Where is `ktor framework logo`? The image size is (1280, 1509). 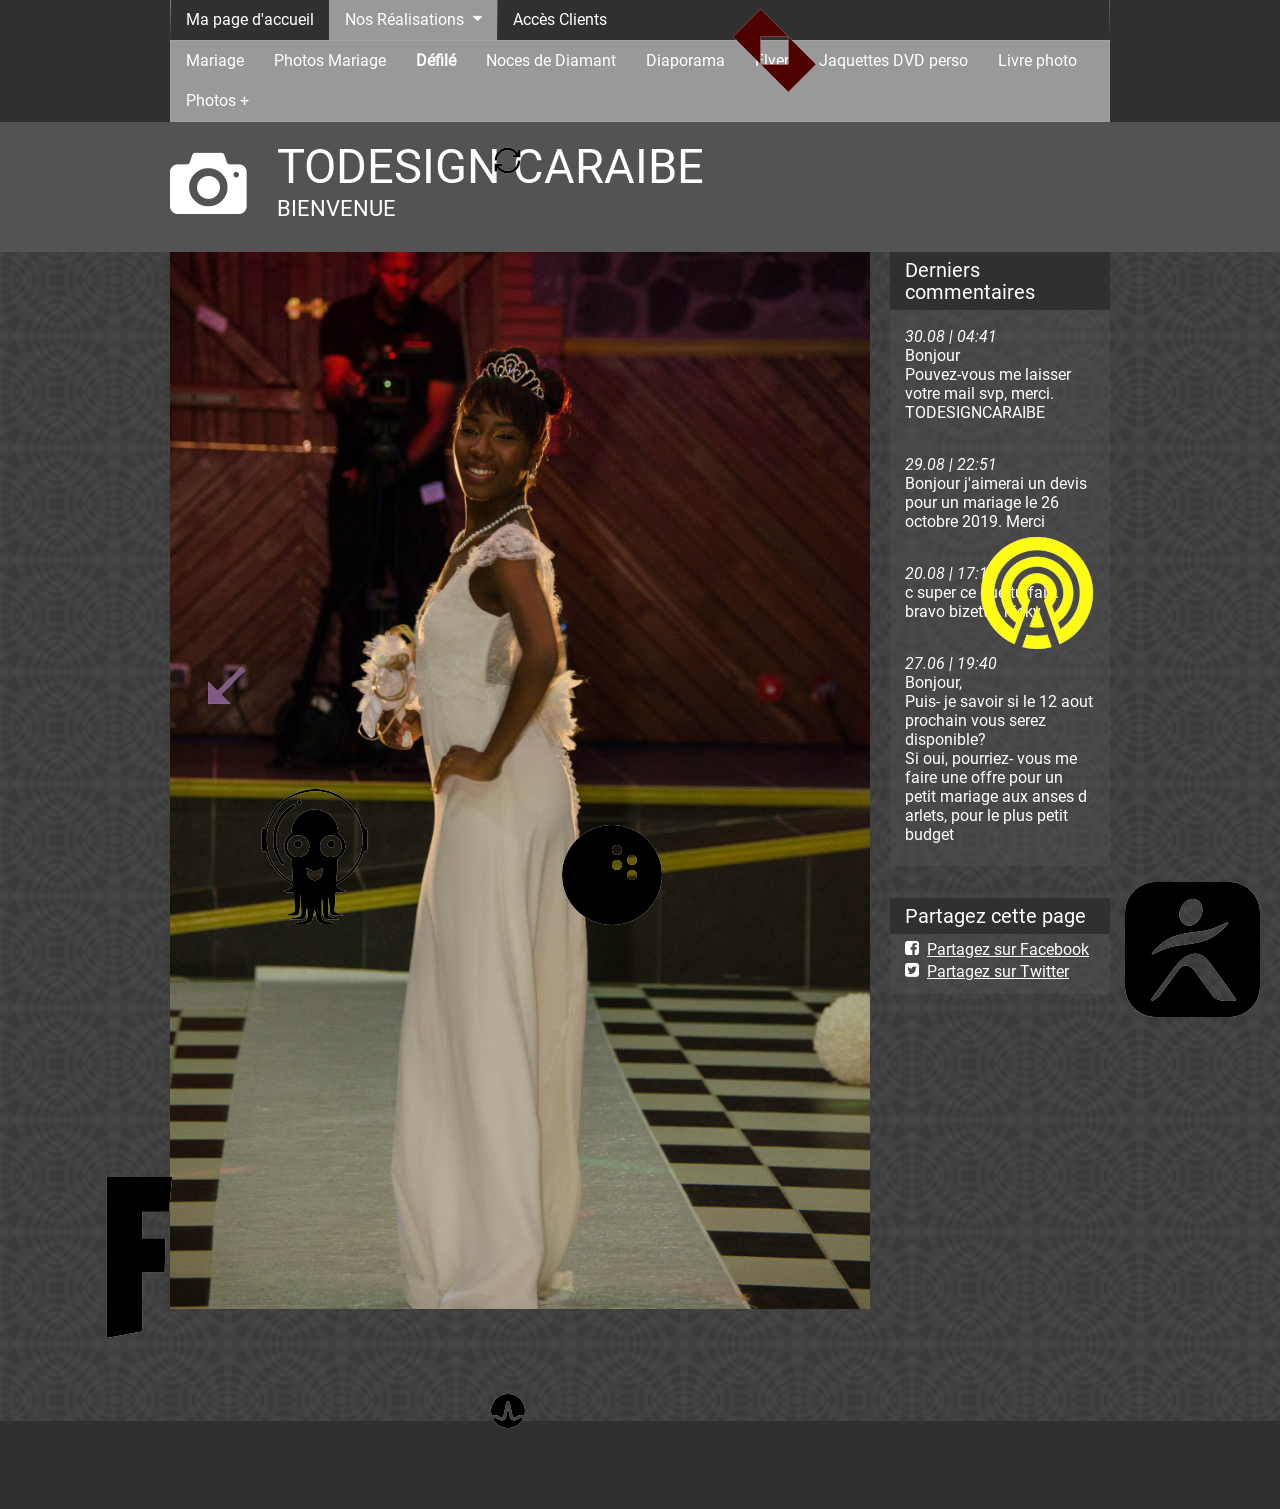
ktor framework logo is located at coordinates (774, 50).